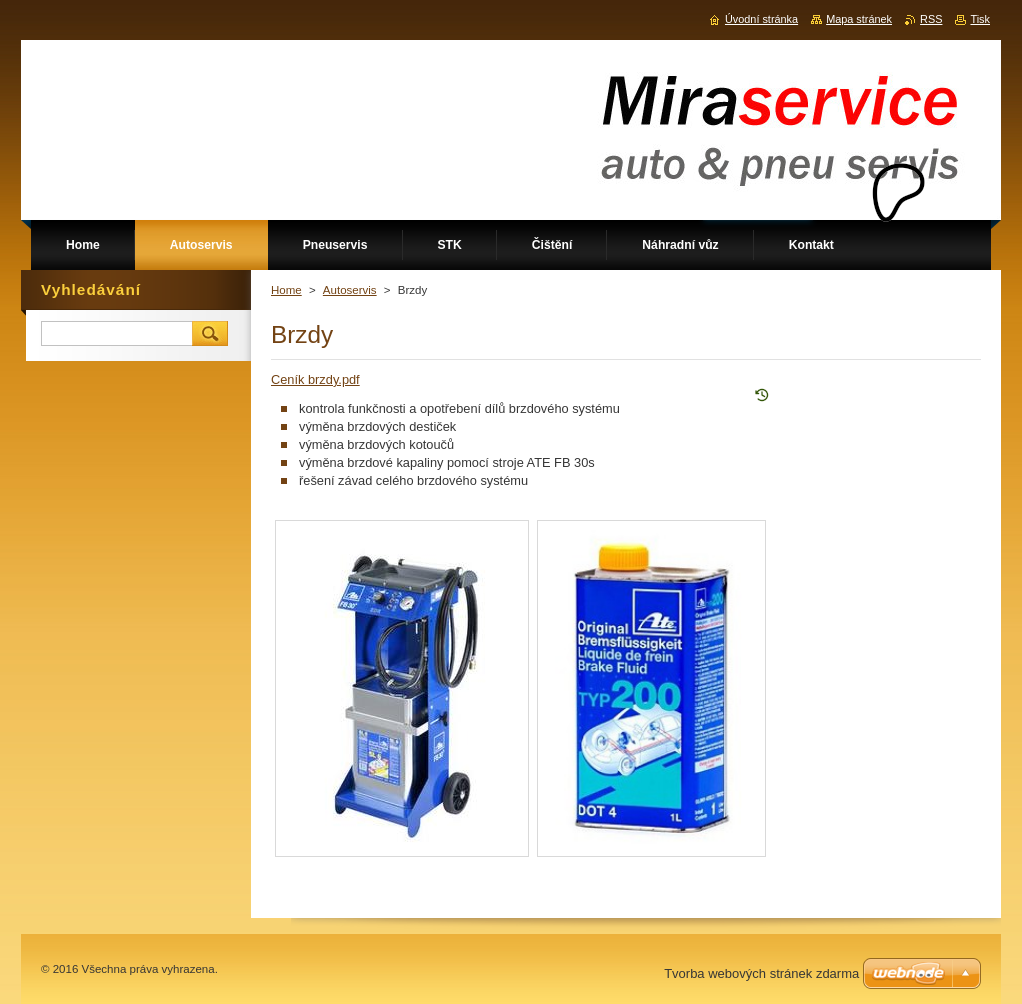 Image resolution: width=1022 pixels, height=1004 pixels. What do you see at coordinates (896, 191) in the screenshot?
I see `visit patreon page` at bounding box center [896, 191].